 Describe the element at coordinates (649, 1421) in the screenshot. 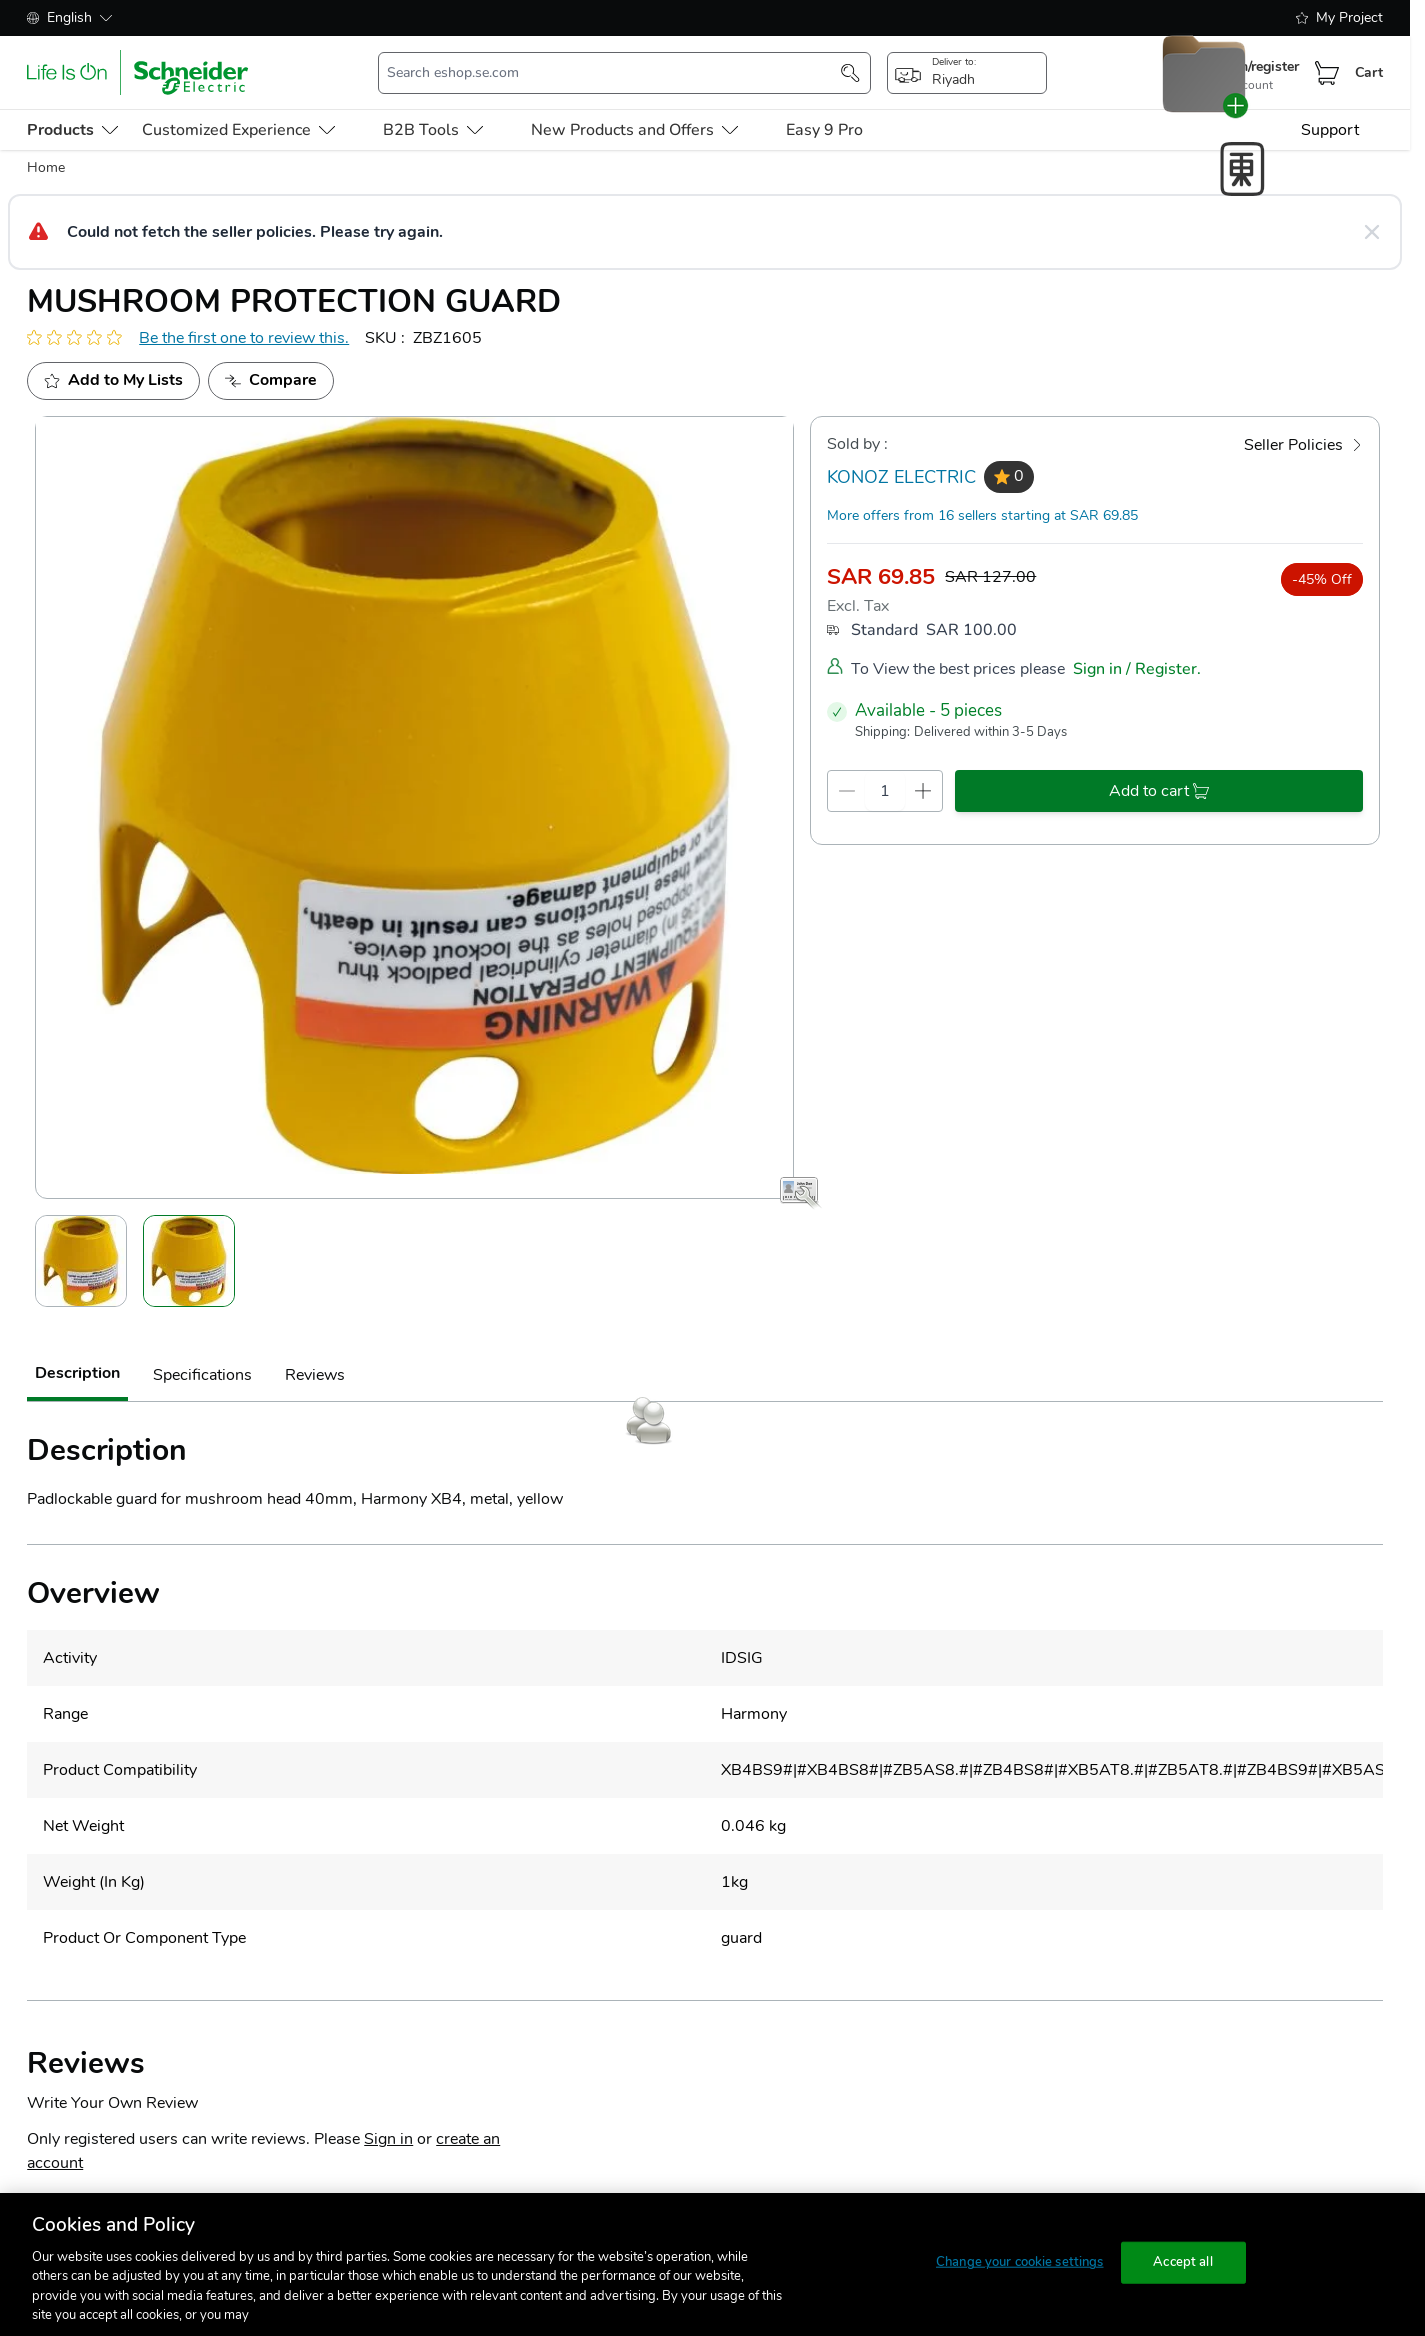

I see `manage user accounts on this system` at that location.